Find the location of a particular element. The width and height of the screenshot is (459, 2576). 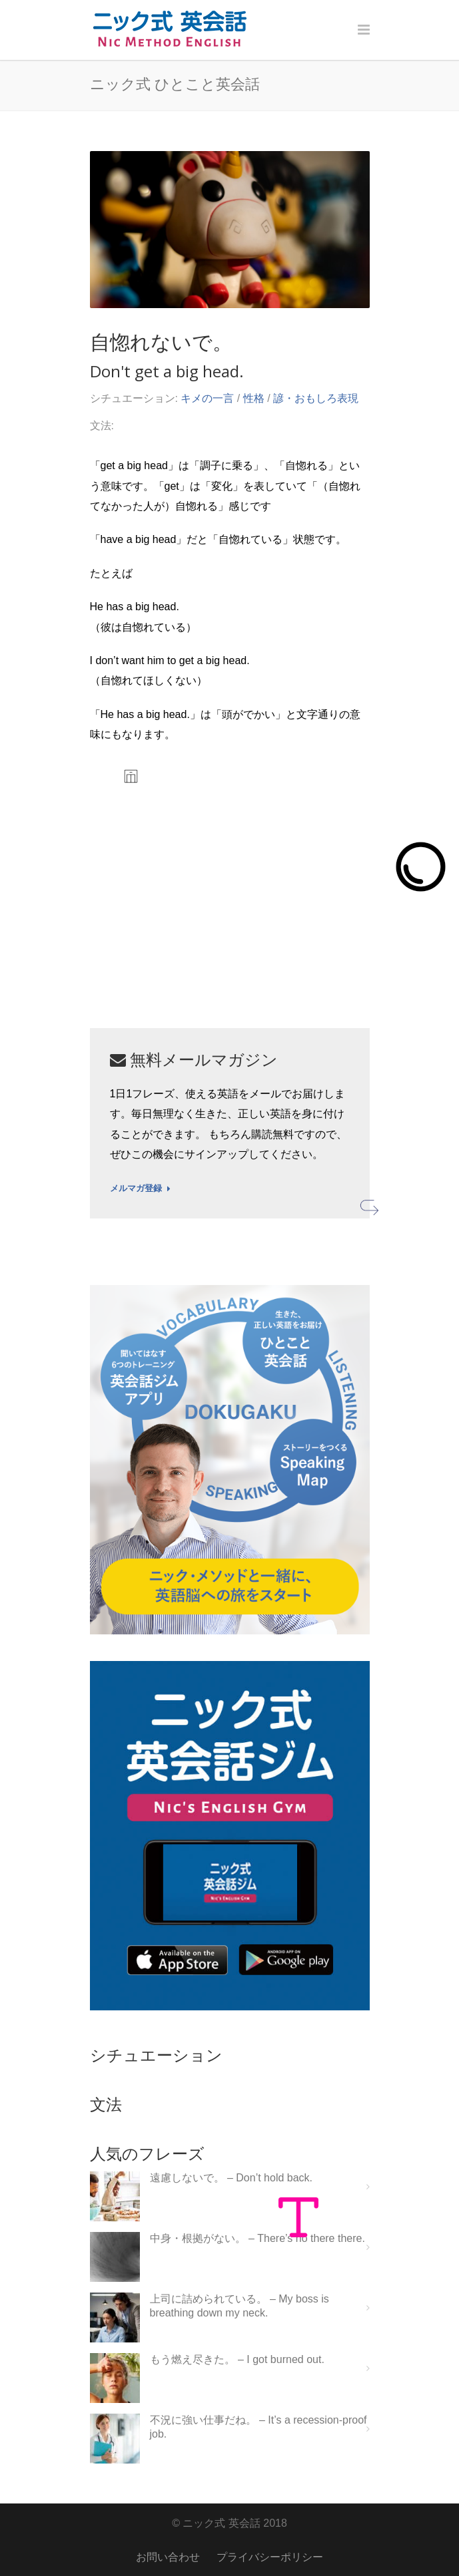

redo or repeat last action is located at coordinates (369, 1206).